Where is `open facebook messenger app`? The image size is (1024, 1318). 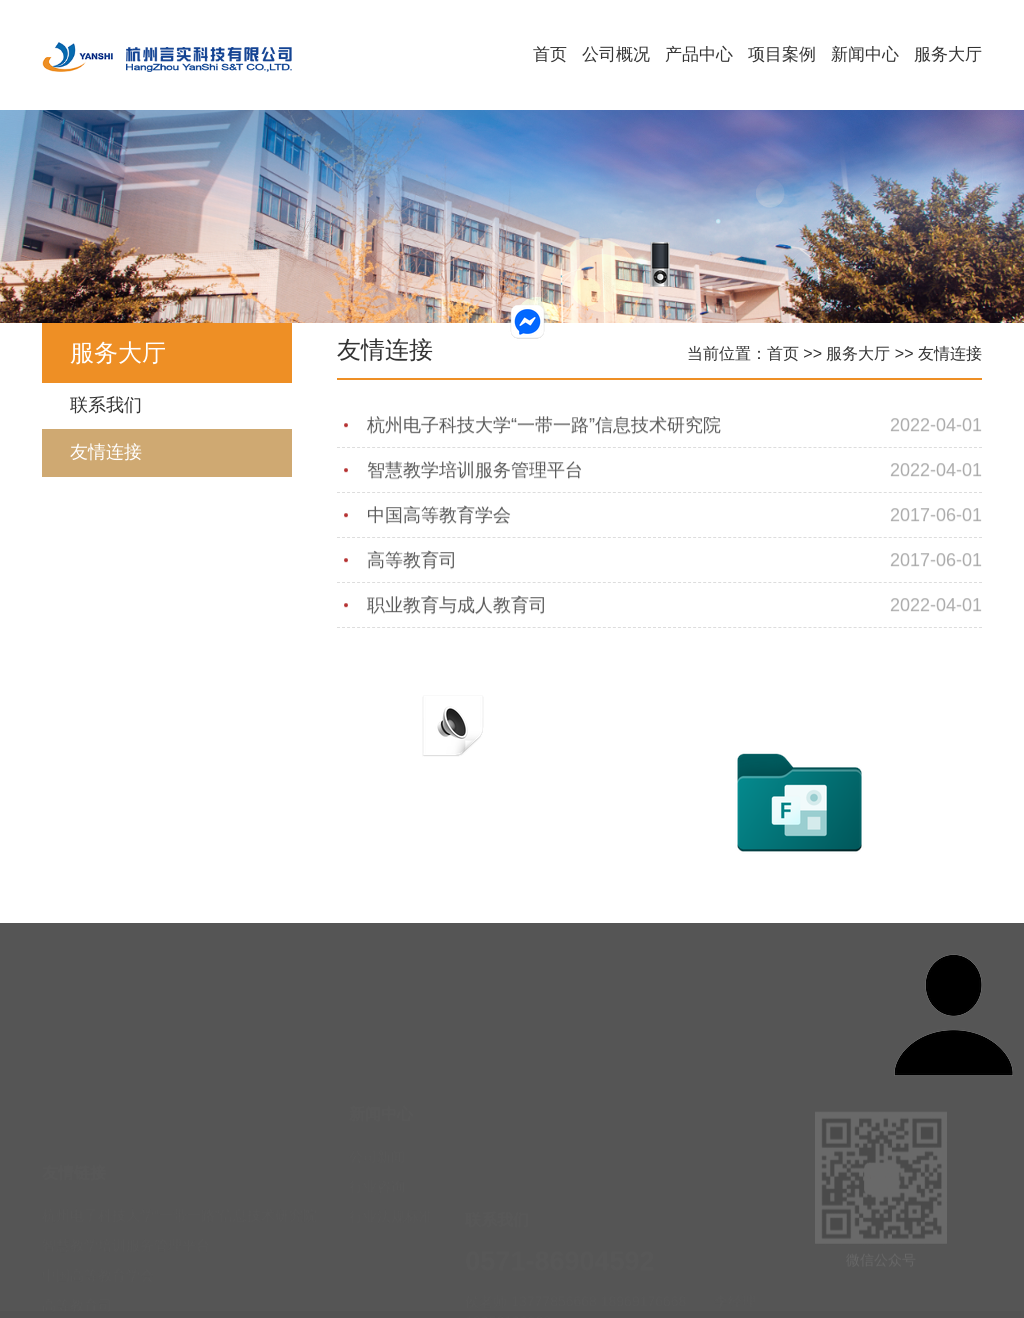
open facebook messenger app is located at coordinates (527, 321).